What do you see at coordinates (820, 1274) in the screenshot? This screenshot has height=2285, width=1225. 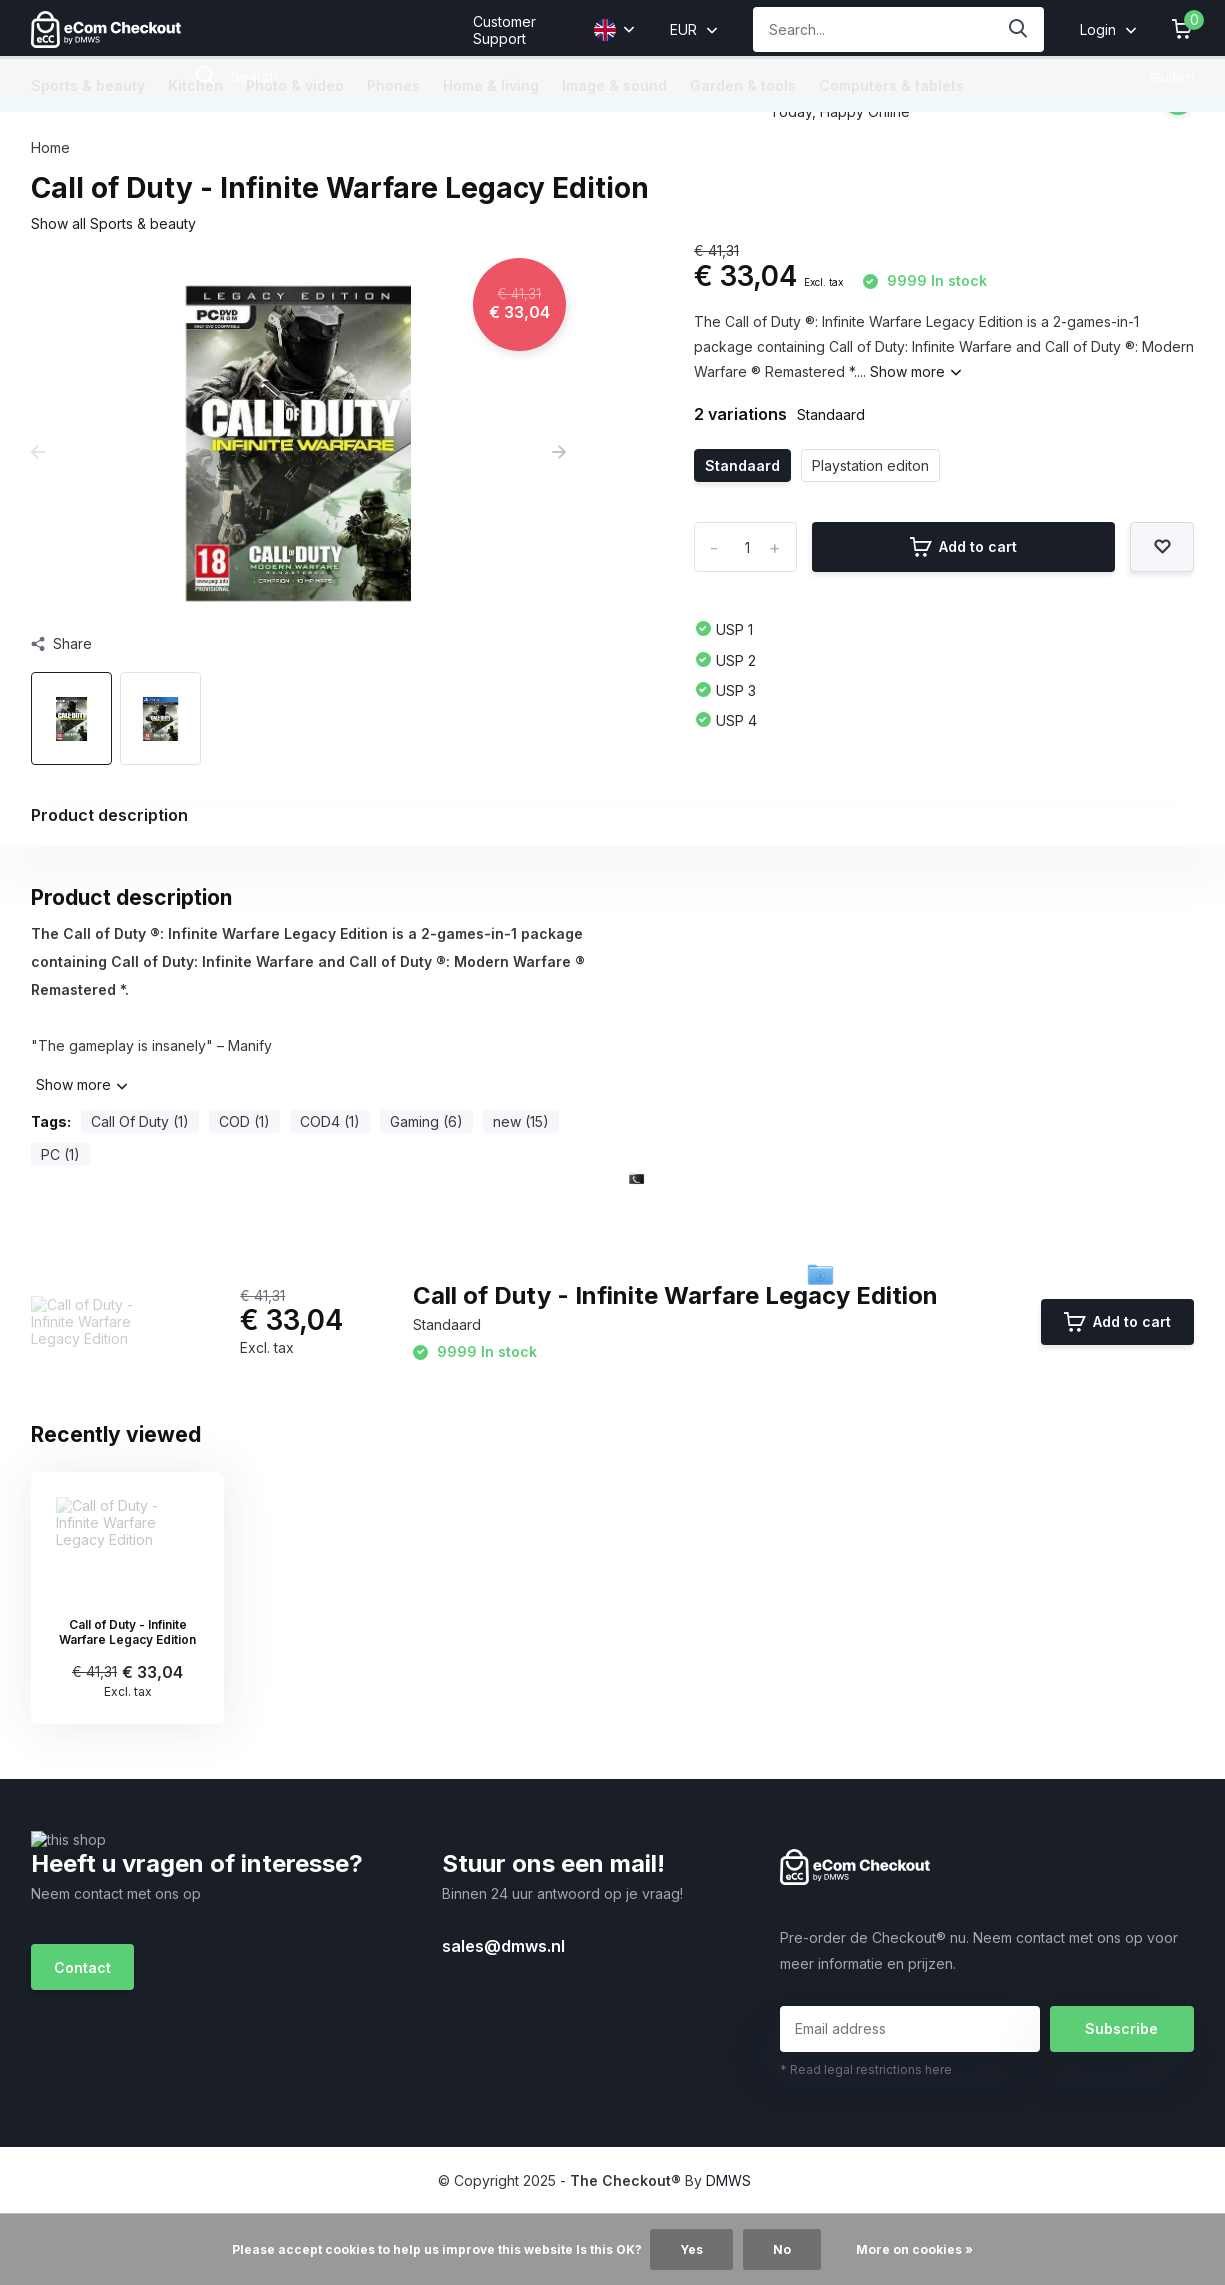 I see `access the users folder on your mac` at bounding box center [820, 1274].